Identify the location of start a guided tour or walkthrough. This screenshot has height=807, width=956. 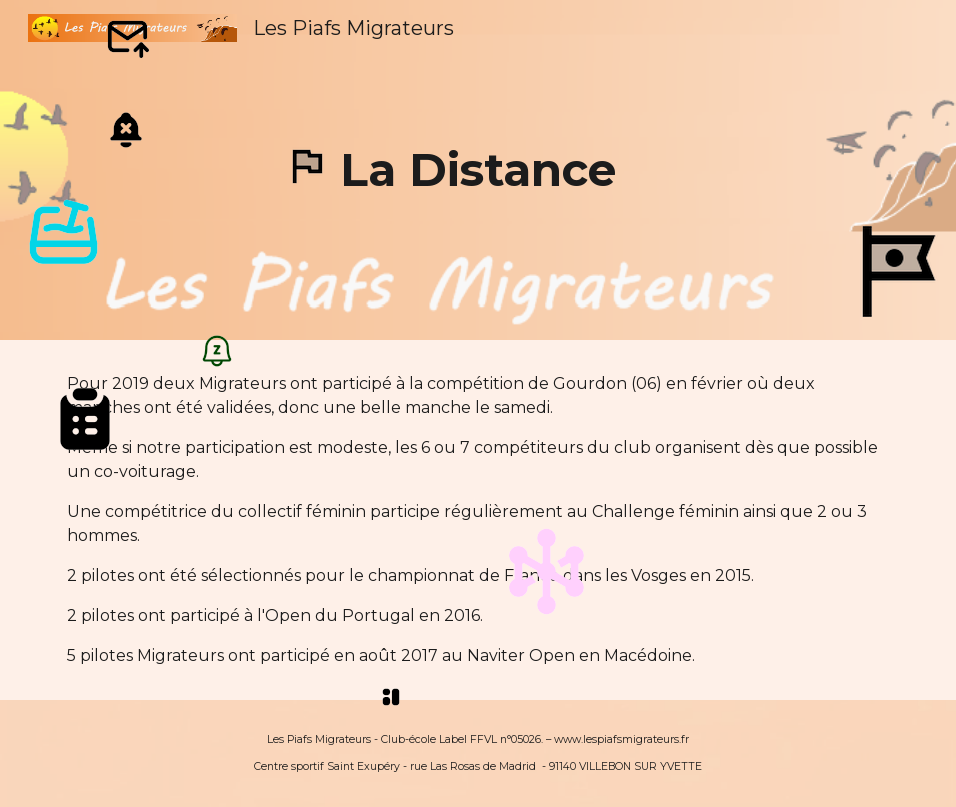
(894, 271).